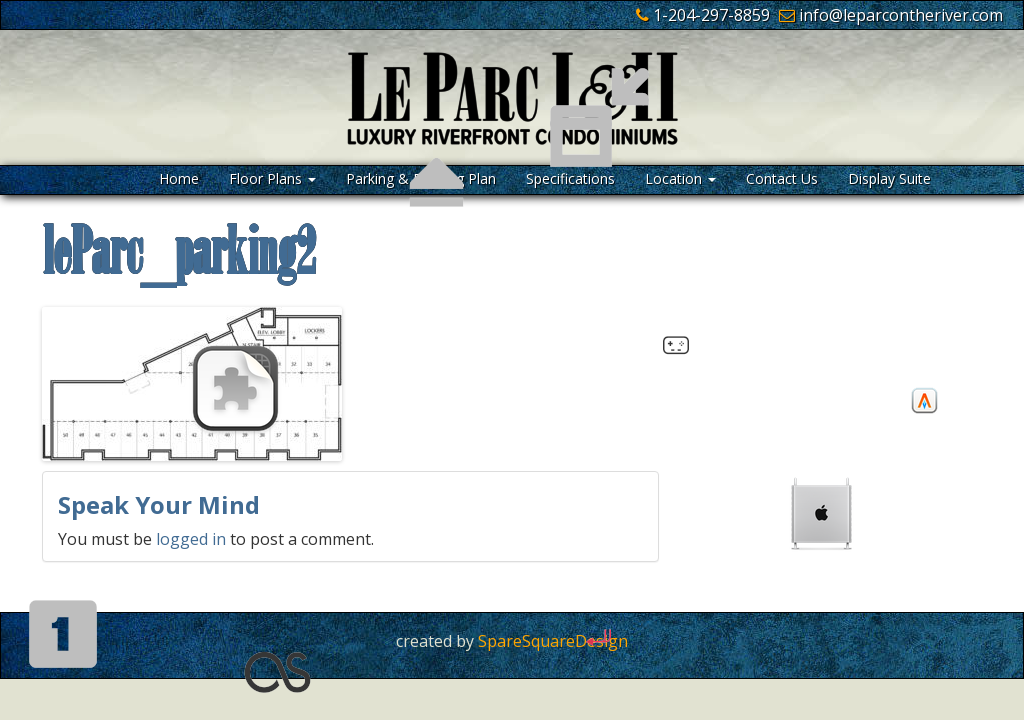  I want to click on open libreoffice templates, so click(235, 388).